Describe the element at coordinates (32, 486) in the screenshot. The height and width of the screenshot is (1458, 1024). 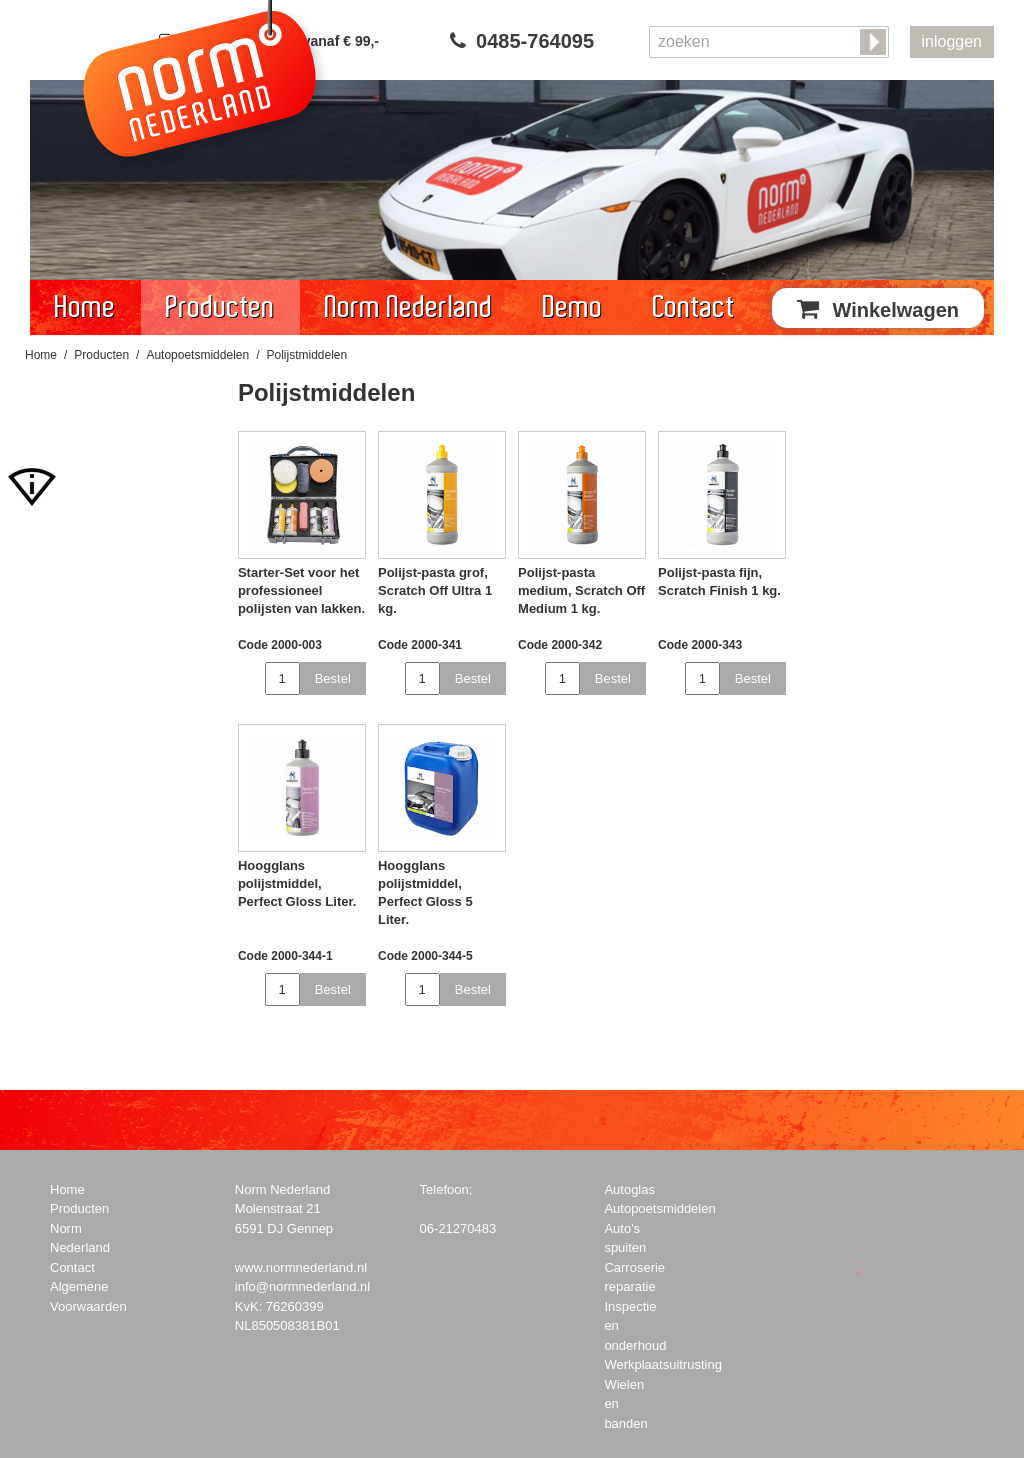
I see `view wifi network information` at that location.